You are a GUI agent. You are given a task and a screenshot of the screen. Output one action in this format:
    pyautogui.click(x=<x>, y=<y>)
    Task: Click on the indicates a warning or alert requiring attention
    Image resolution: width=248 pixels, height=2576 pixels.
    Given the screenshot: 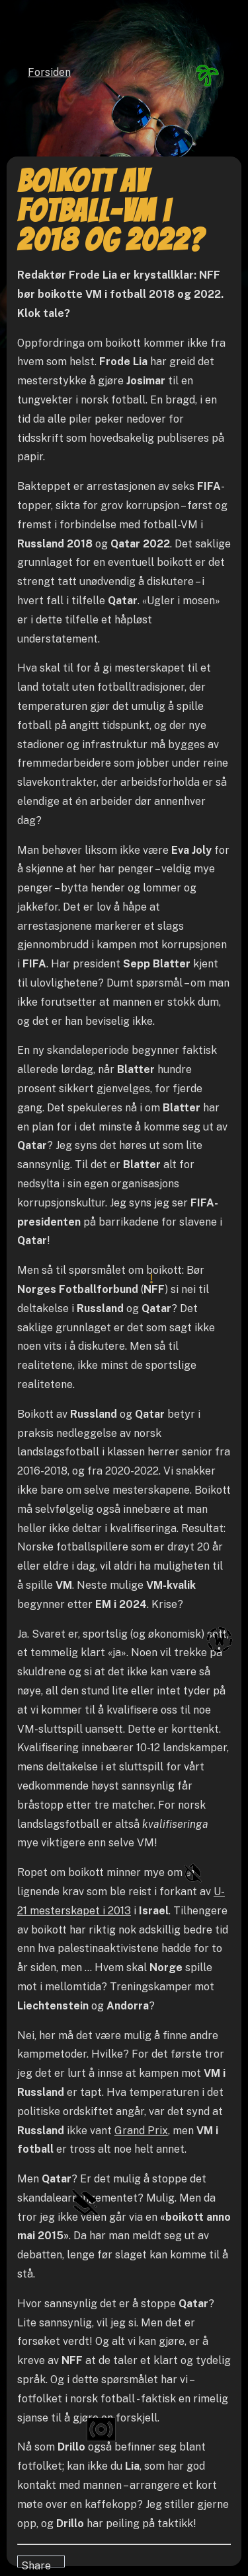 What is the action you would take?
    pyautogui.click(x=151, y=1278)
    